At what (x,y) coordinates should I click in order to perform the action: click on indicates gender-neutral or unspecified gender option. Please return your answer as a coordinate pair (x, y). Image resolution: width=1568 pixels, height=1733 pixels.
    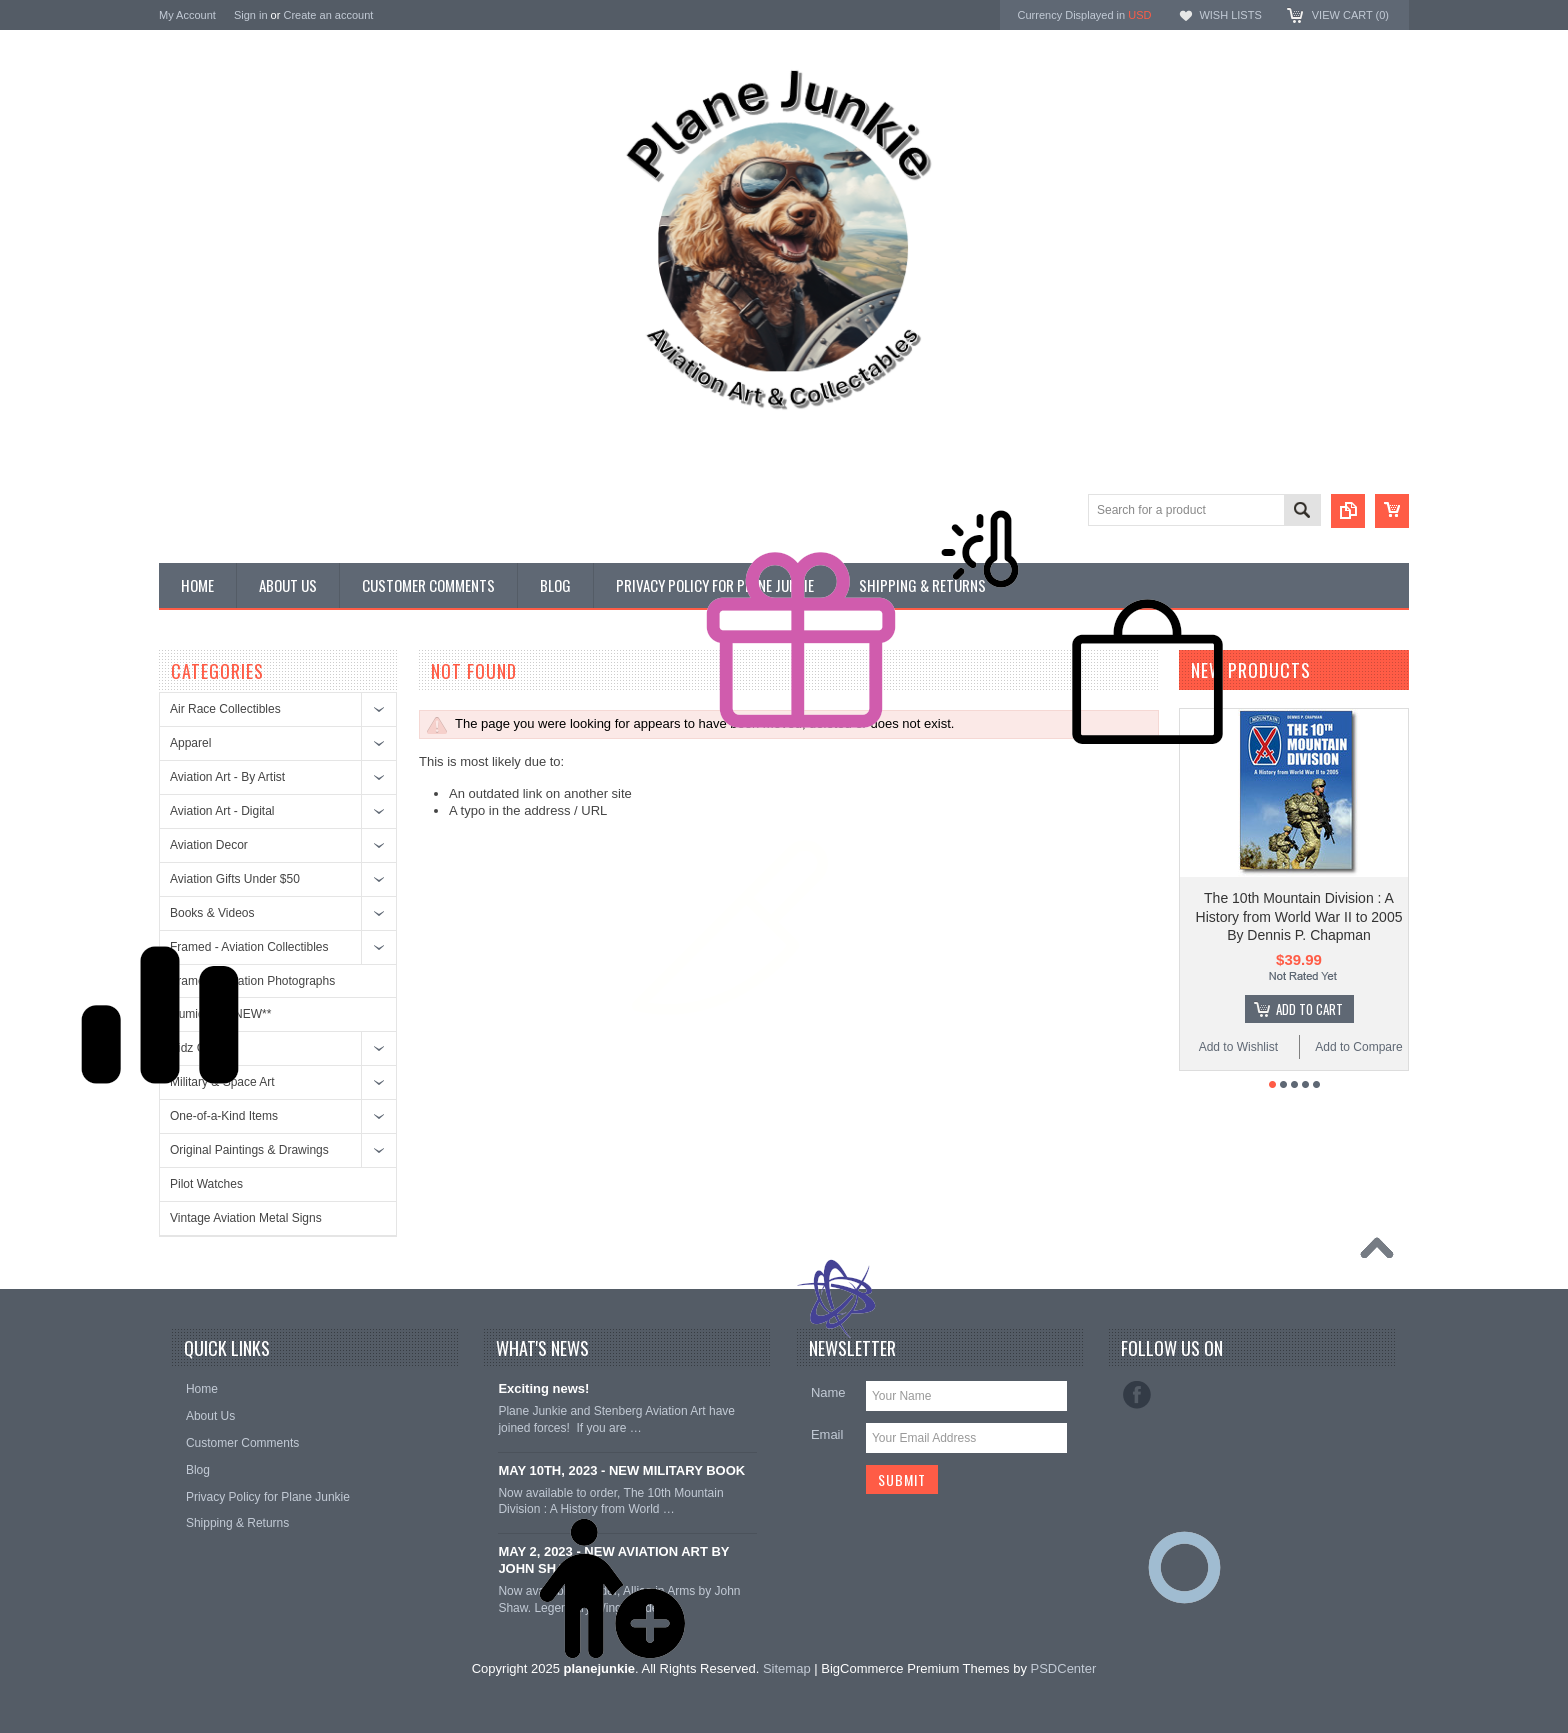
    Looking at the image, I should click on (1184, 1567).